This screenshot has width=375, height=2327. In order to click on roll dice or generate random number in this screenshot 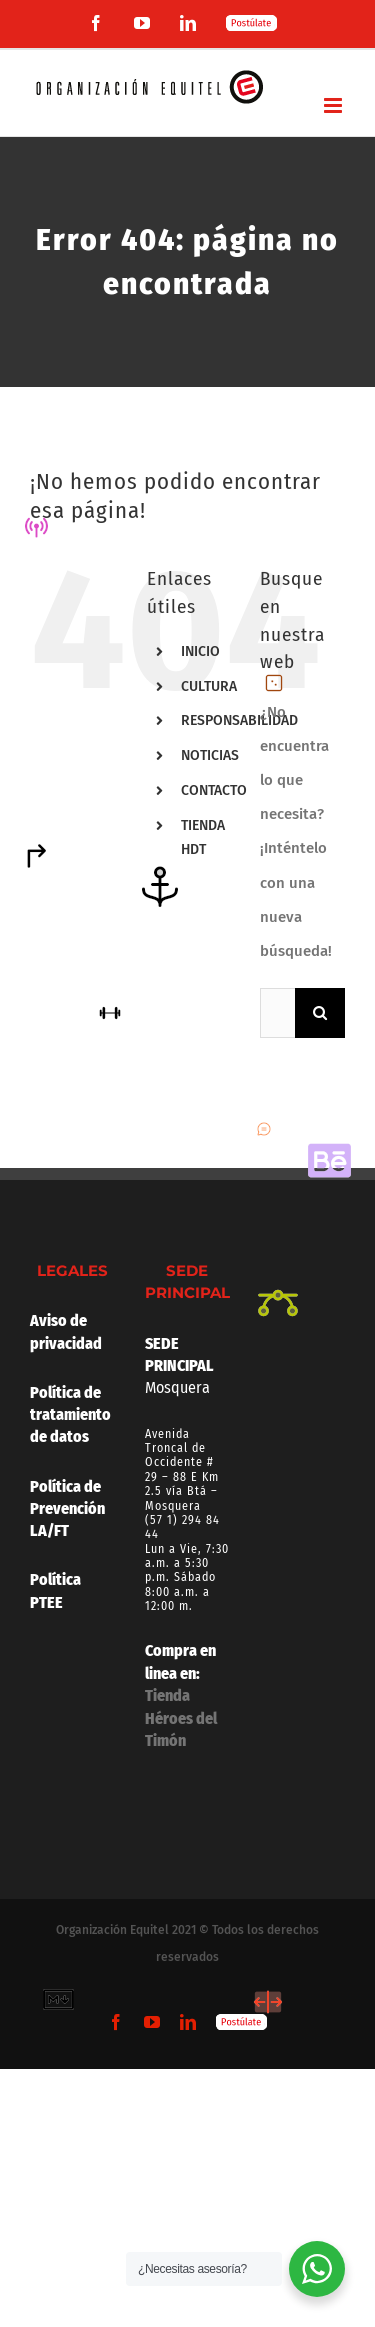, I will do `click(274, 683)`.